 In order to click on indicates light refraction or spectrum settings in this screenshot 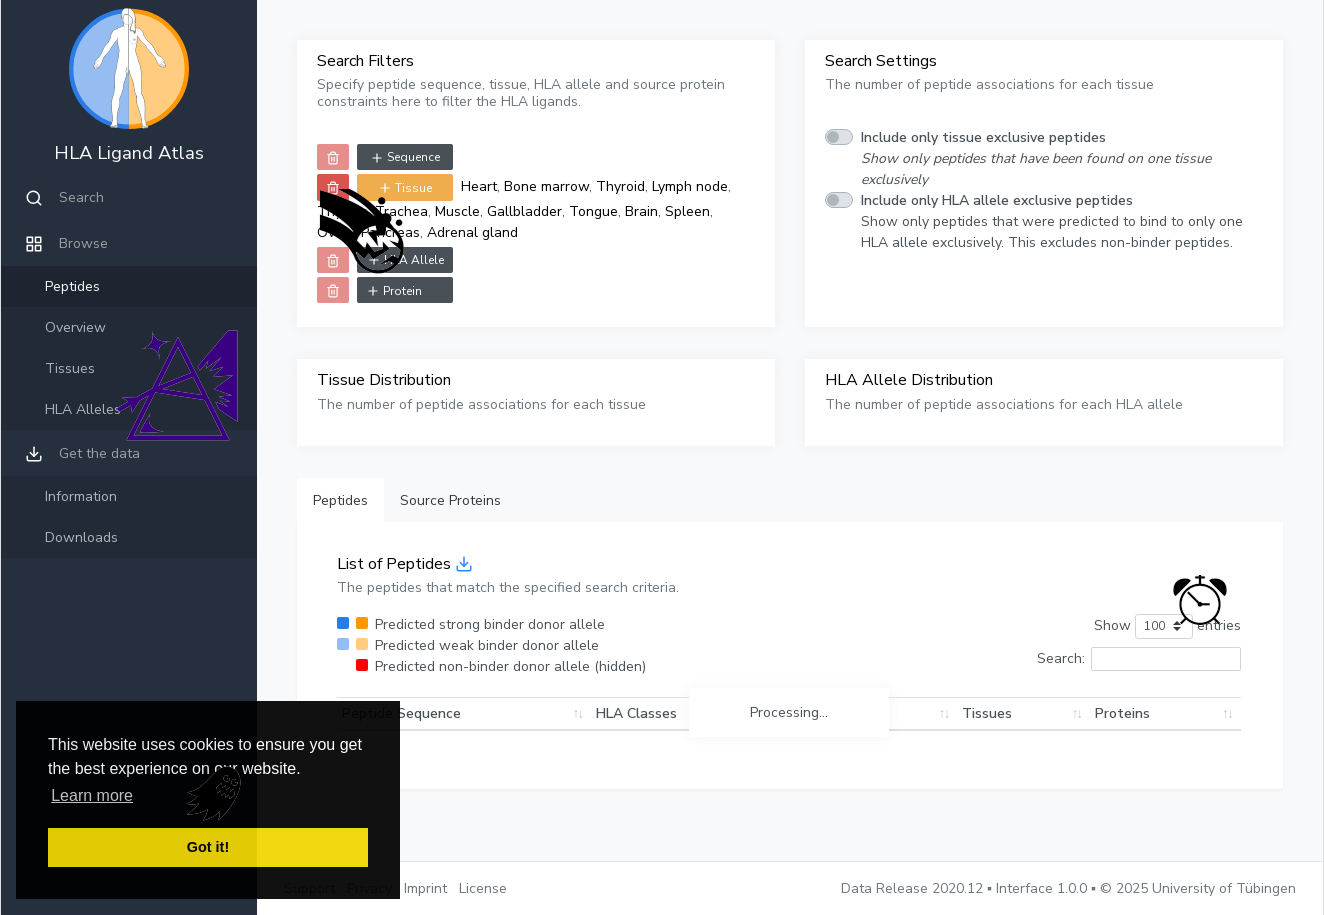, I will do `click(178, 390)`.